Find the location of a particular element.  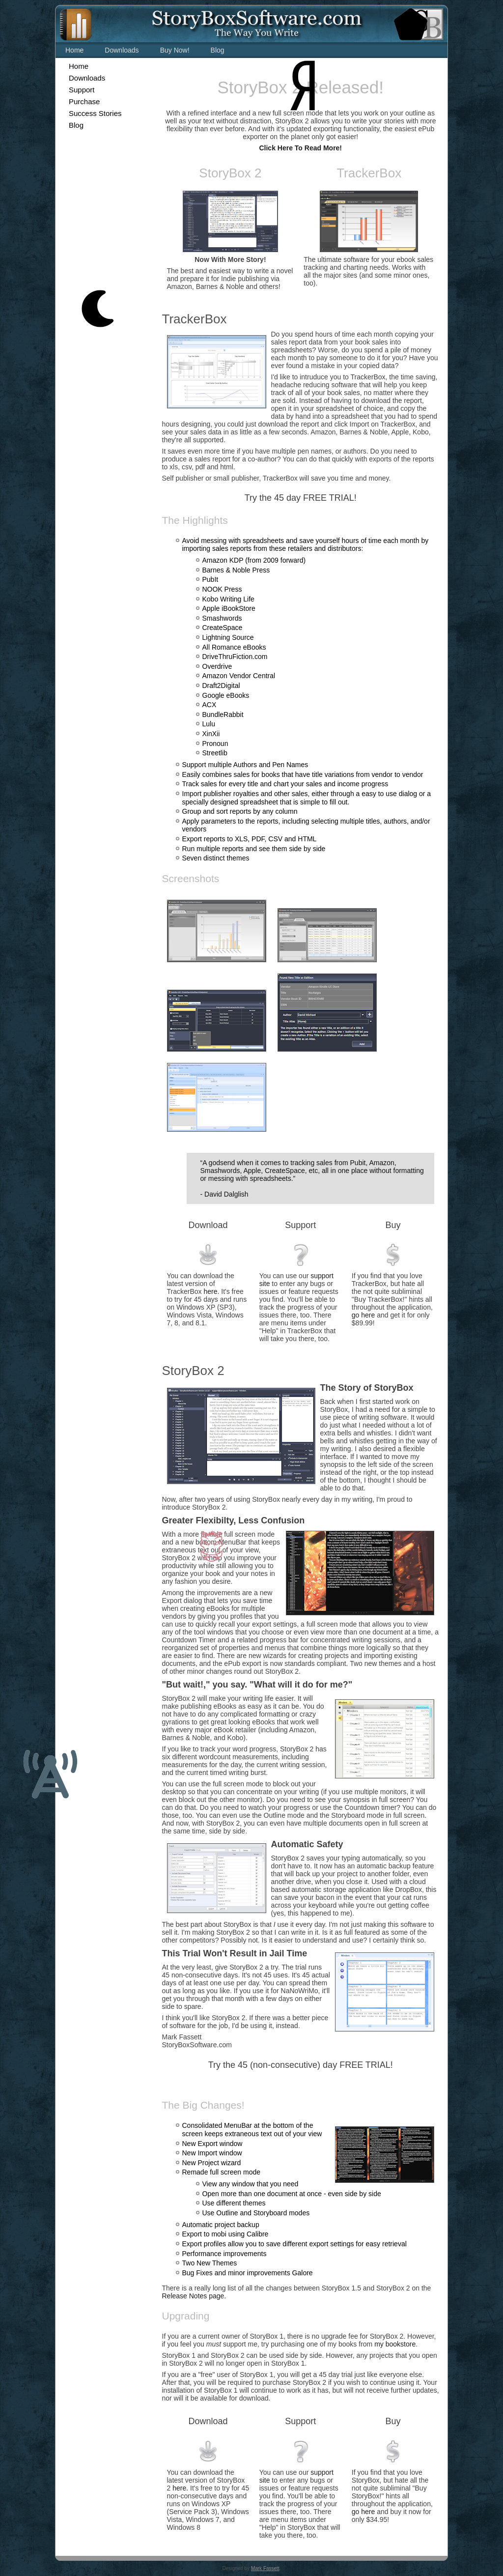

toggle dark mode is located at coordinates (100, 309).